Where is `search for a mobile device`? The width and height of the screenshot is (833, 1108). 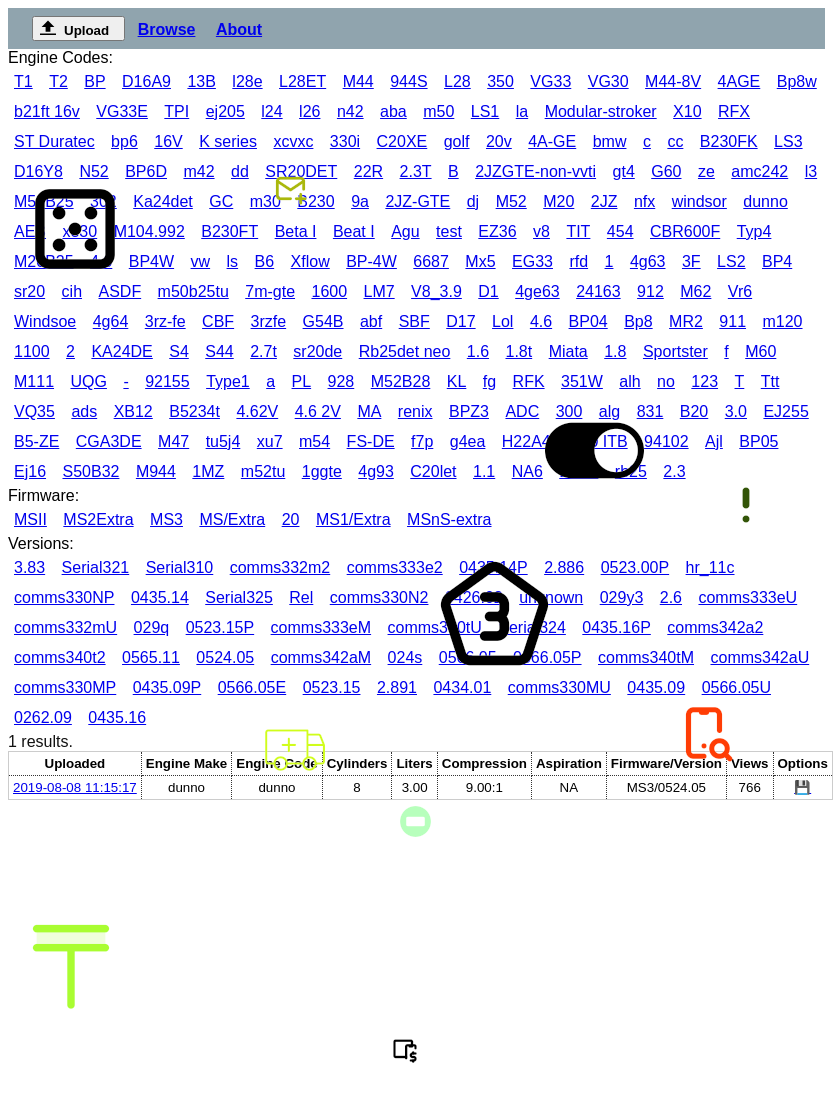
search for a mobile device is located at coordinates (704, 733).